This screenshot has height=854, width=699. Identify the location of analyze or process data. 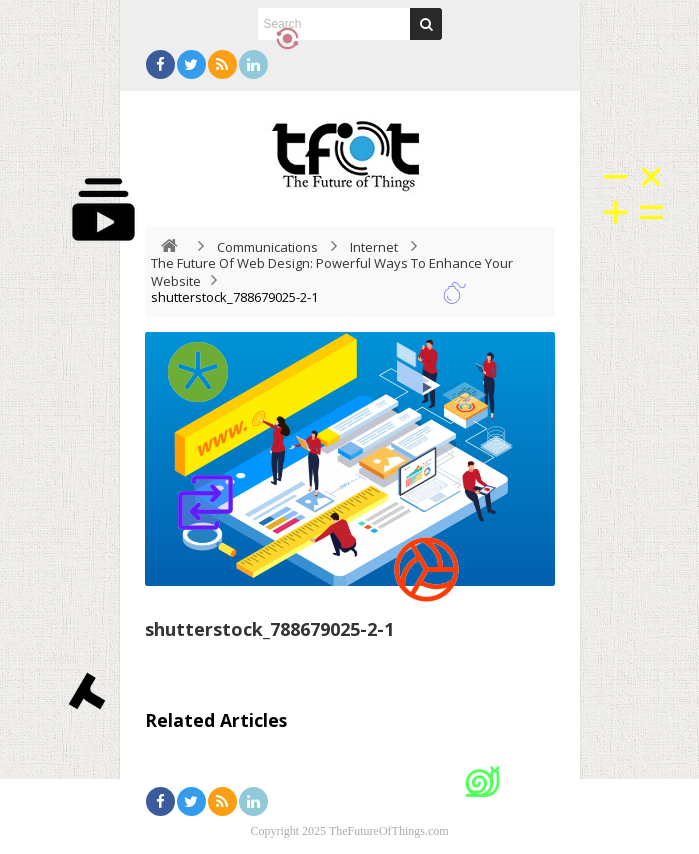
(287, 38).